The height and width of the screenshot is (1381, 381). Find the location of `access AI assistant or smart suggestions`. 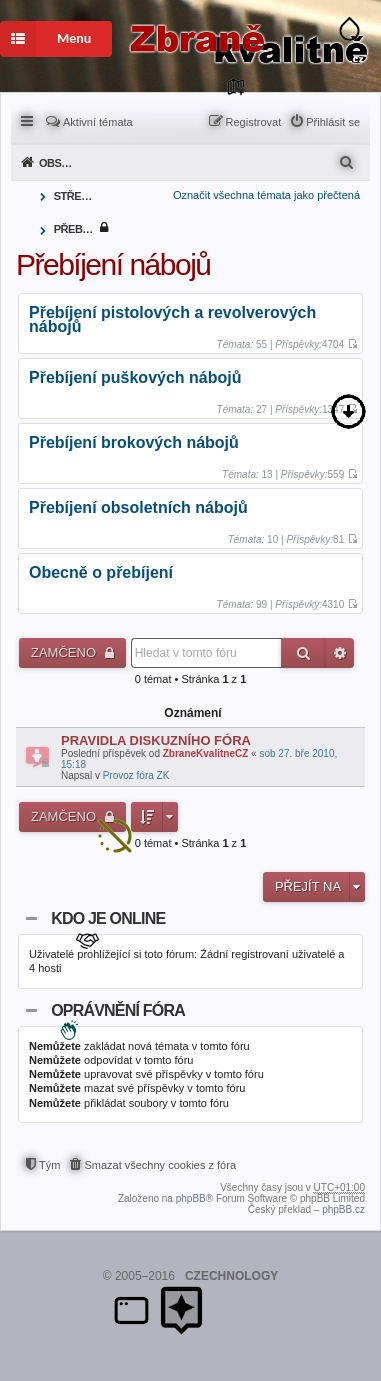

access AI assistant or smart suggestions is located at coordinates (181, 1309).